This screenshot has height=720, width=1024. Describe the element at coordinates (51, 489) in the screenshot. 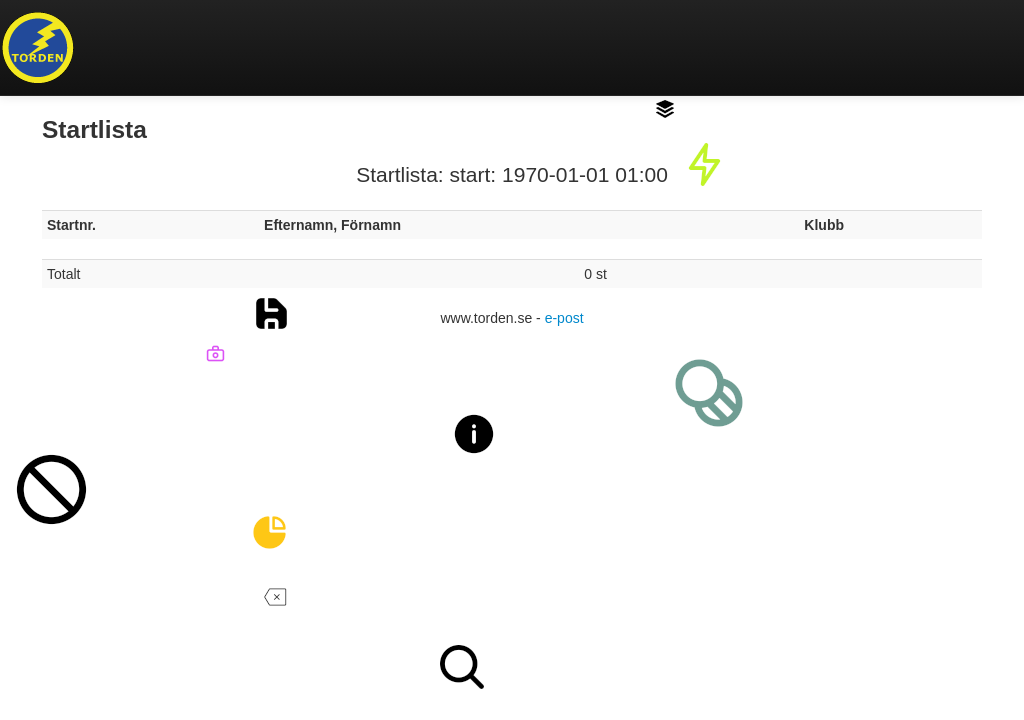

I see `indicates blocked or prohibited action` at that location.